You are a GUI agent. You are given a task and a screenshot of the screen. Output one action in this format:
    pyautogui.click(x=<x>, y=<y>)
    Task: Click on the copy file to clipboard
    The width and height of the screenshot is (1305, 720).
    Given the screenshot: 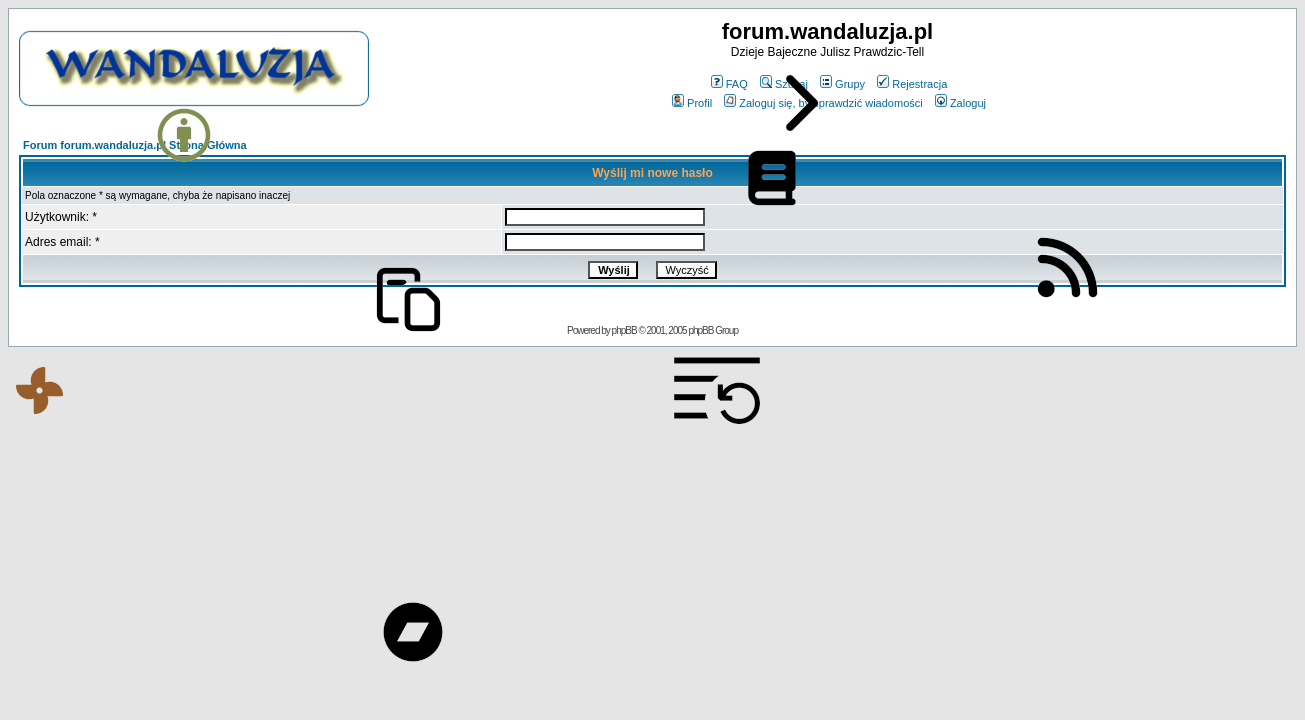 What is the action you would take?
    pyautogui.click(x=408, y=299)
    